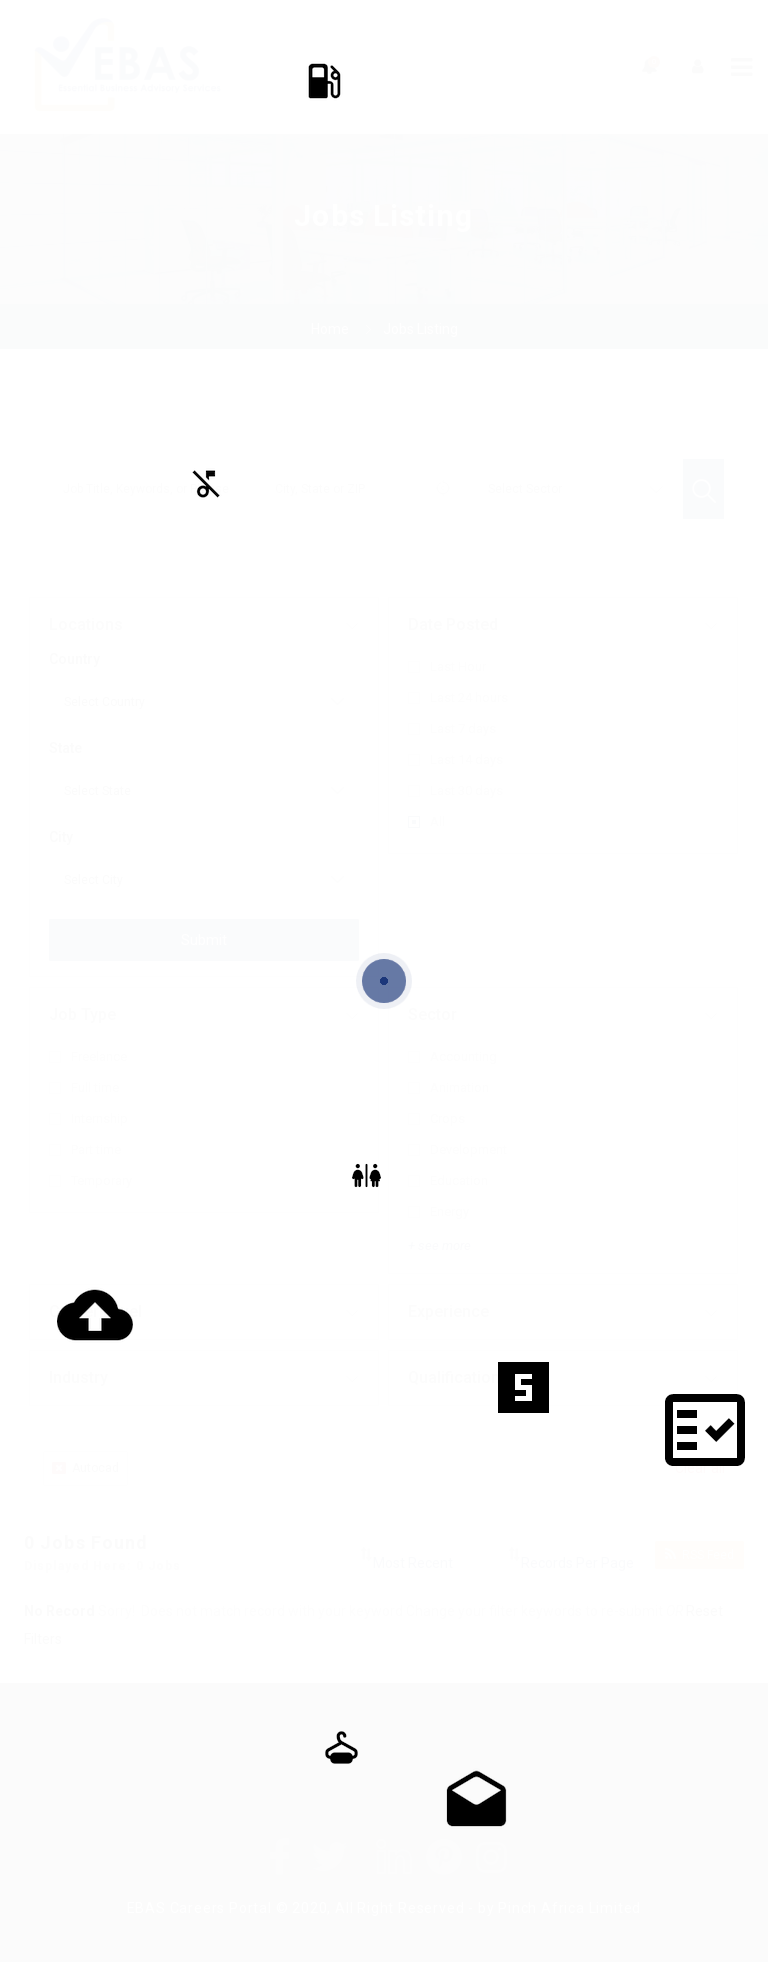  Describe the element at coordinates (523, 1387) in the screenshot. I see `select image filter or preset number 5` at that location.